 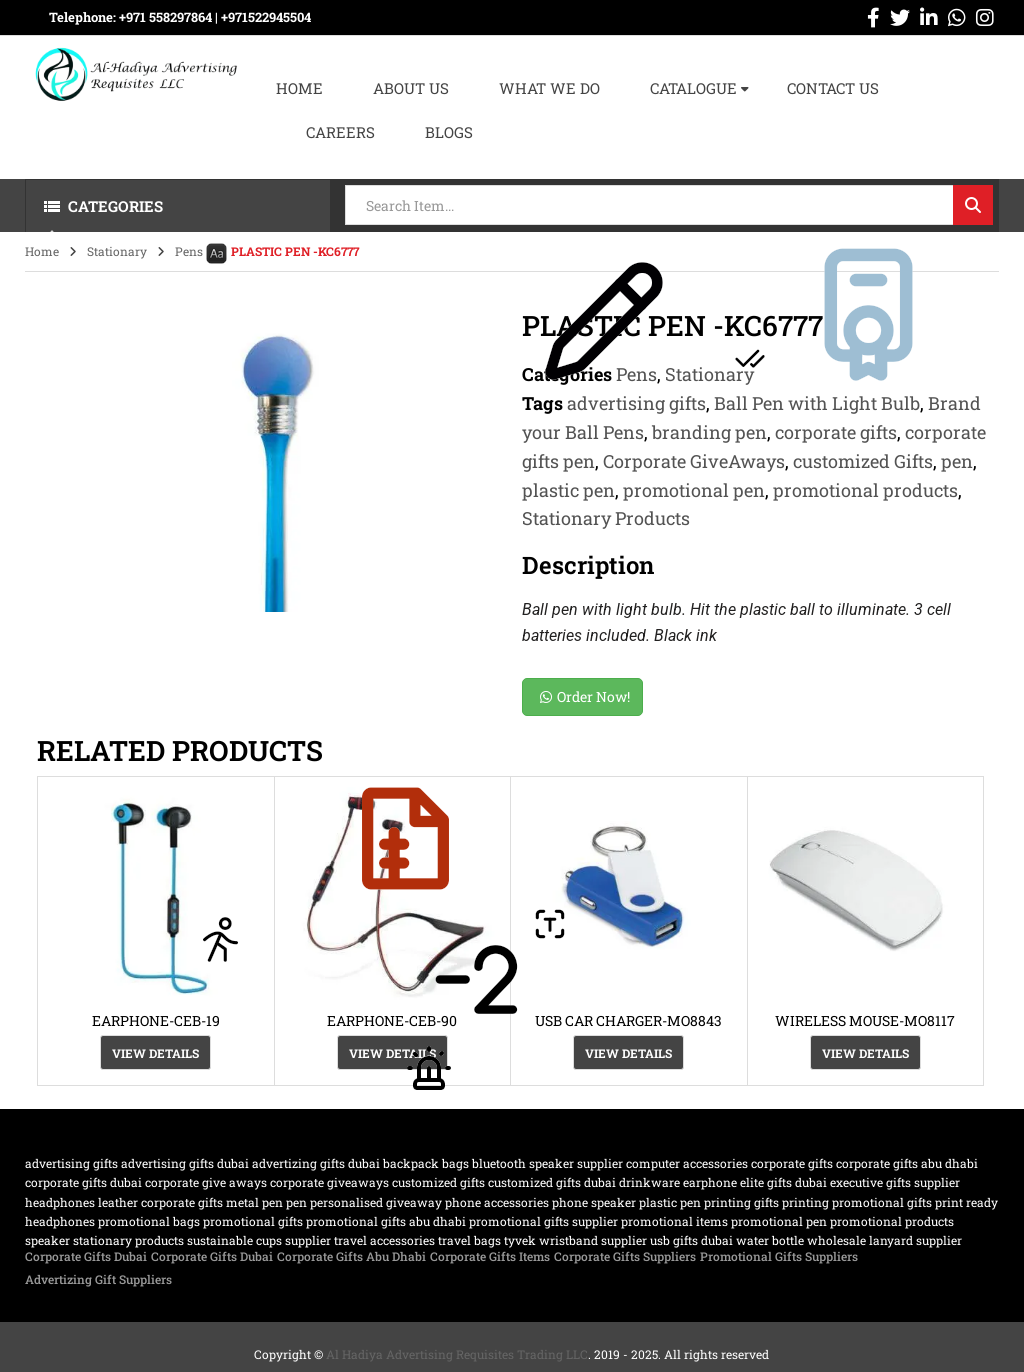 What do you see at coordinates (604, 321) in the screenshot?
I see `edit content or text` at bounding box center [604, 321].